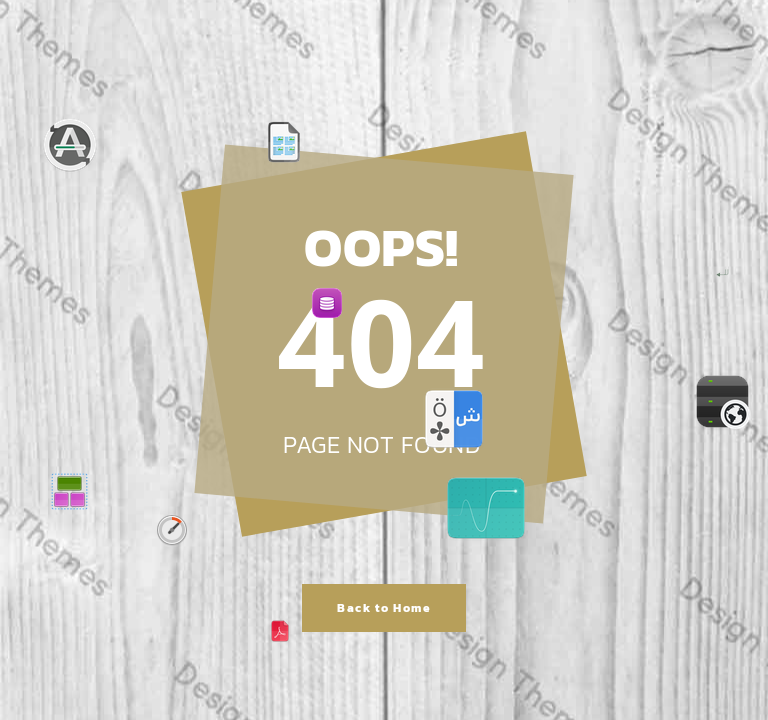 The height and width of the screenshot is (720, 768). What do you see at coordinates (722, 273) in the screenshot?
I see `reply to all recipients in an email thread` at bounding box center [722, 273].